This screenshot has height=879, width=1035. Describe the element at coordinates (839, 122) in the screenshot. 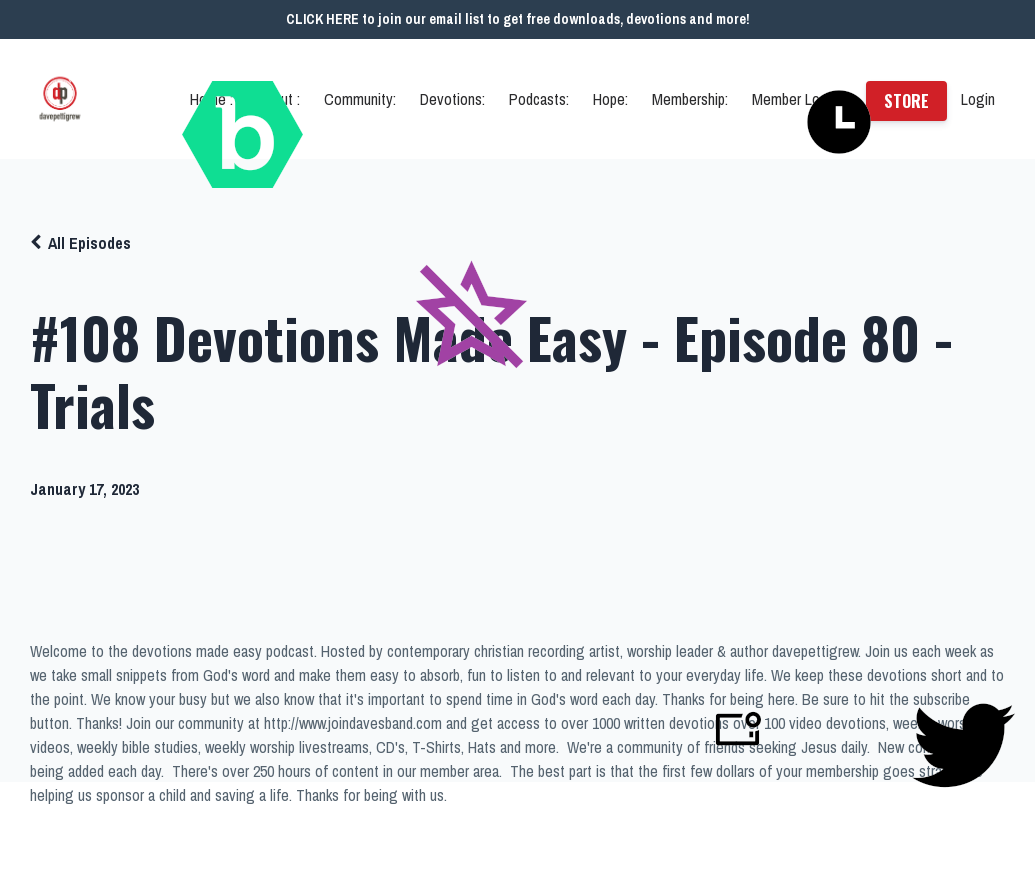

I see `view current time or clock` at that location.